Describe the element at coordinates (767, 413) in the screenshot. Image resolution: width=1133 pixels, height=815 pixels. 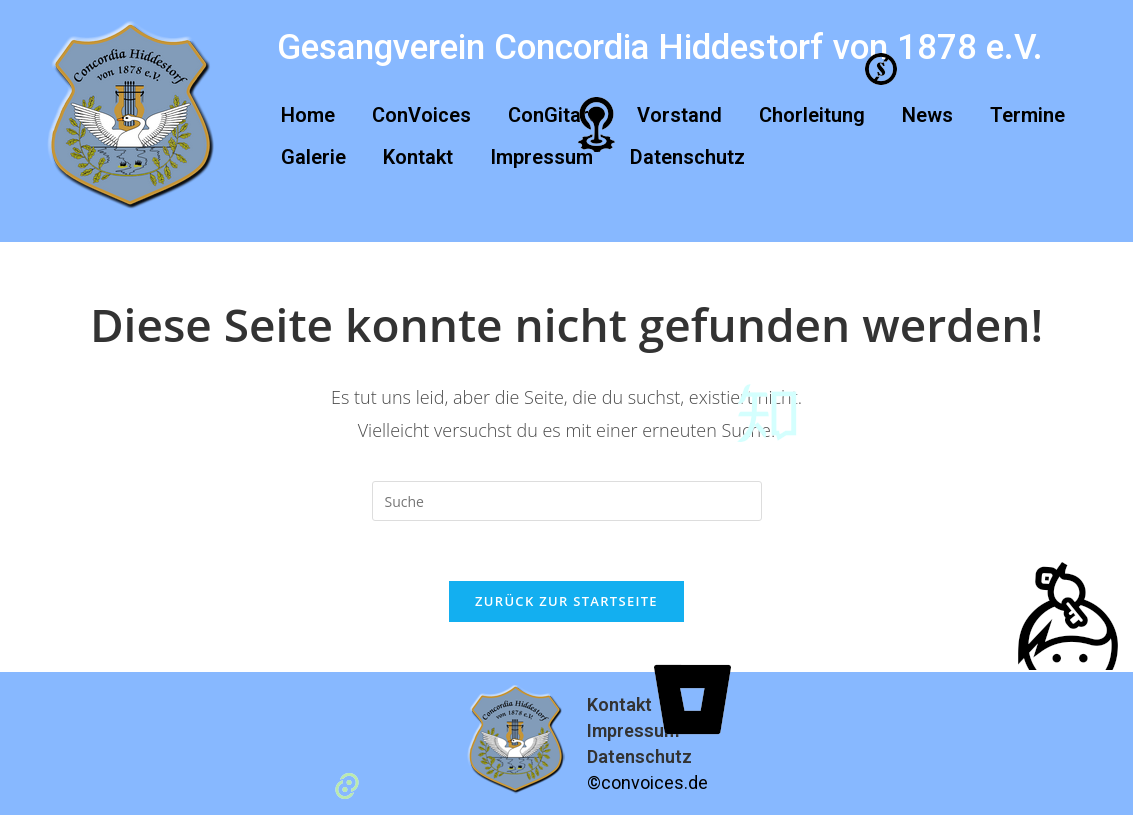
I see `open zhihu app` at that location.